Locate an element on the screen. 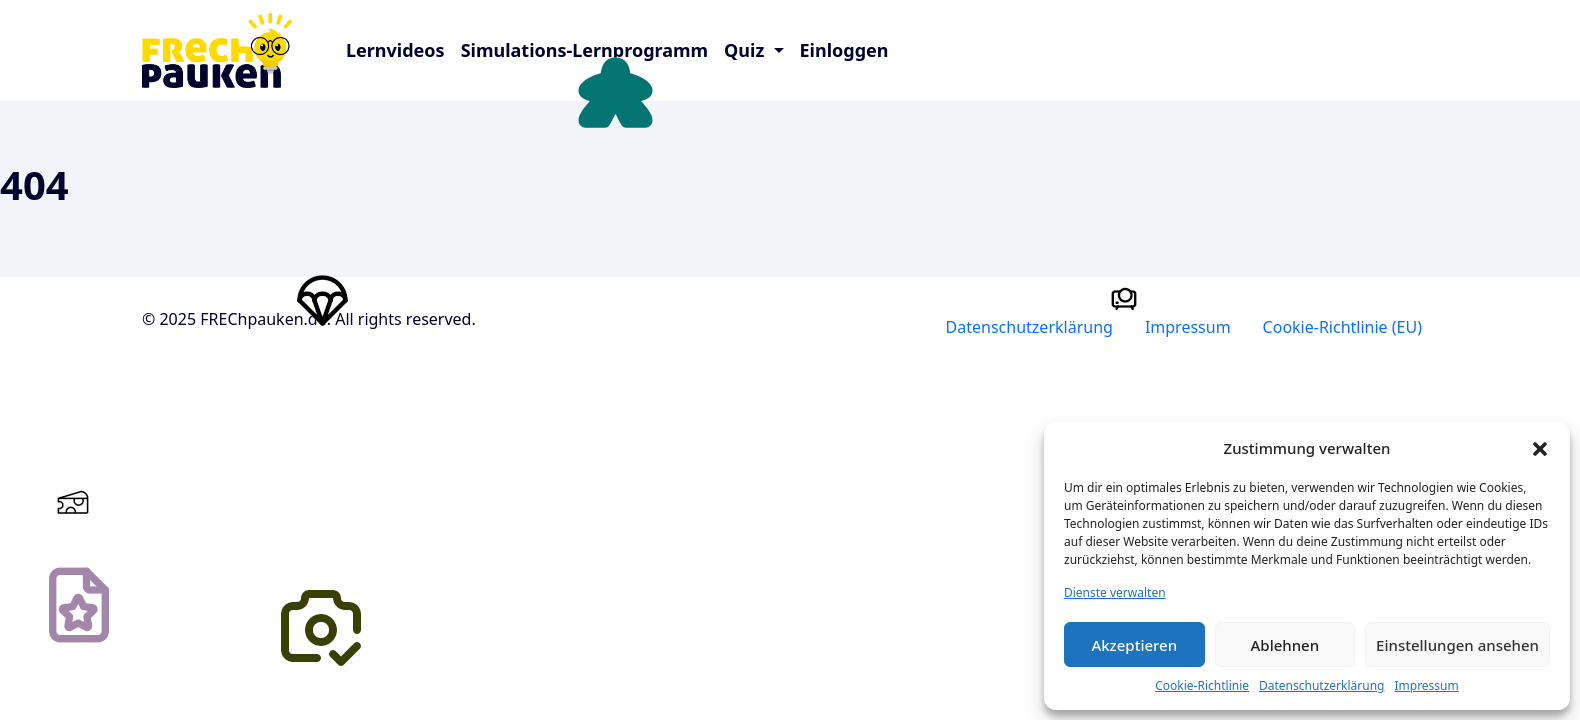  indicates dairy or cheese-related content is located at coordinates (73, 504).